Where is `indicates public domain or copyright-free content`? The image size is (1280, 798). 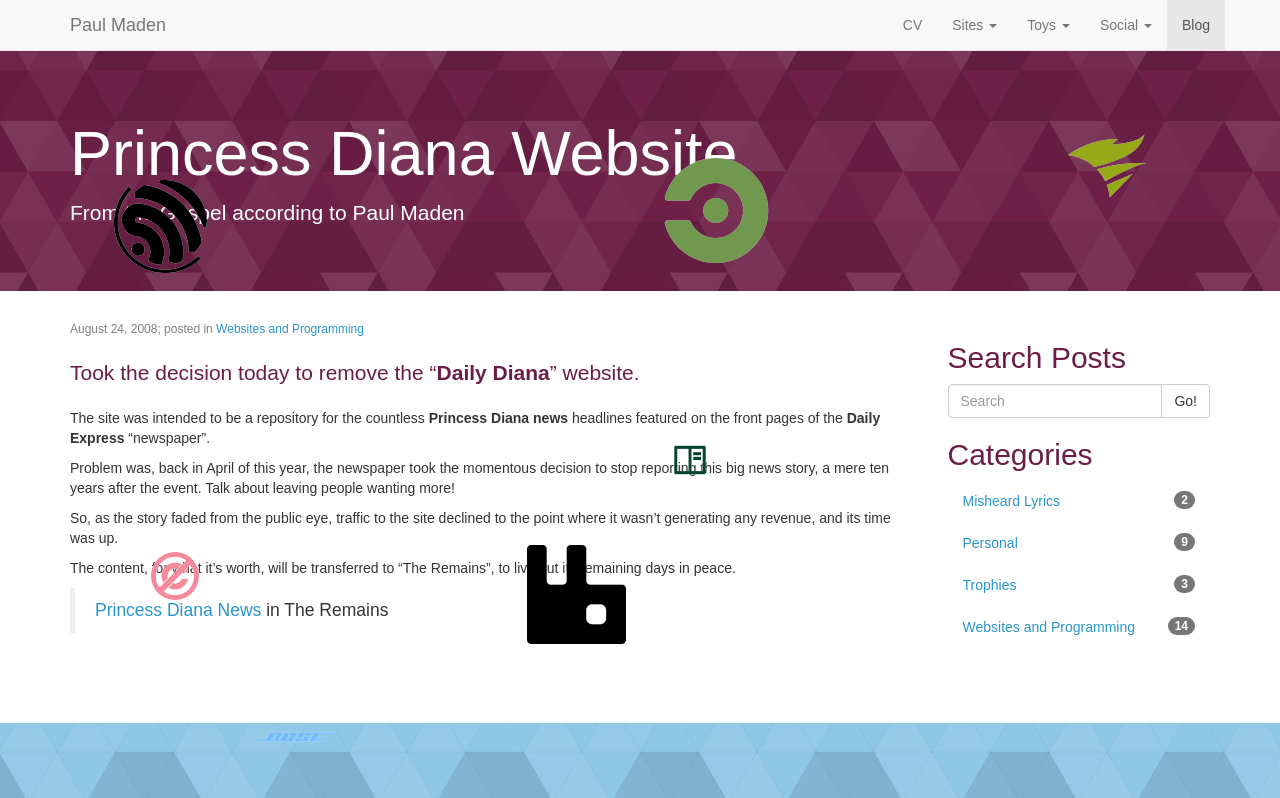 indicates public domain or copyright-free content is located at coordinates (175, 576).